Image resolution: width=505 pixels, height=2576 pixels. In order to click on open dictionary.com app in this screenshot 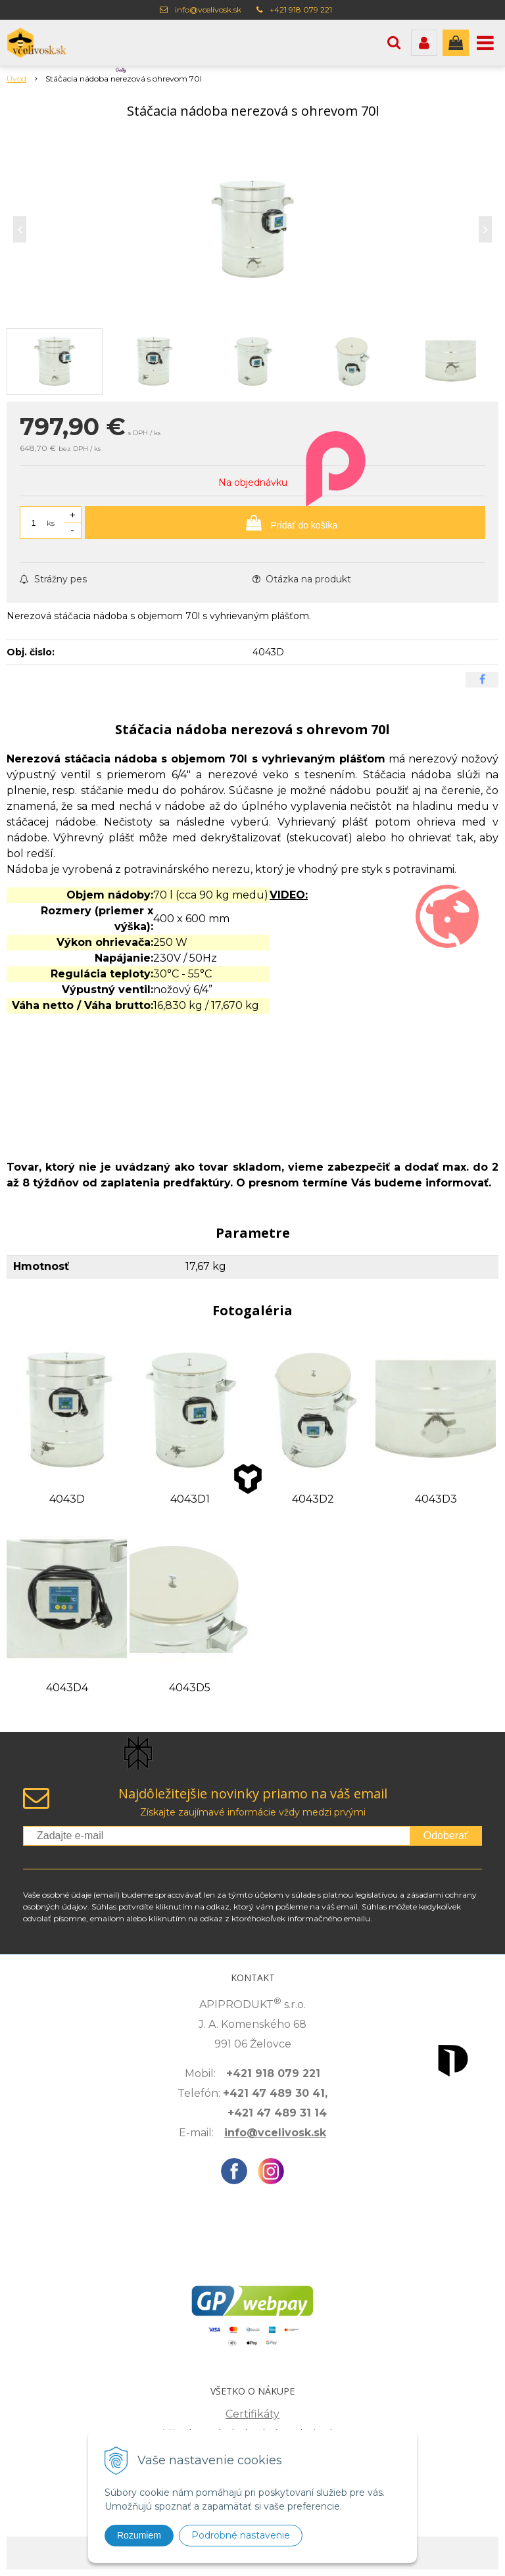, I will do `click(453, 2061)`.